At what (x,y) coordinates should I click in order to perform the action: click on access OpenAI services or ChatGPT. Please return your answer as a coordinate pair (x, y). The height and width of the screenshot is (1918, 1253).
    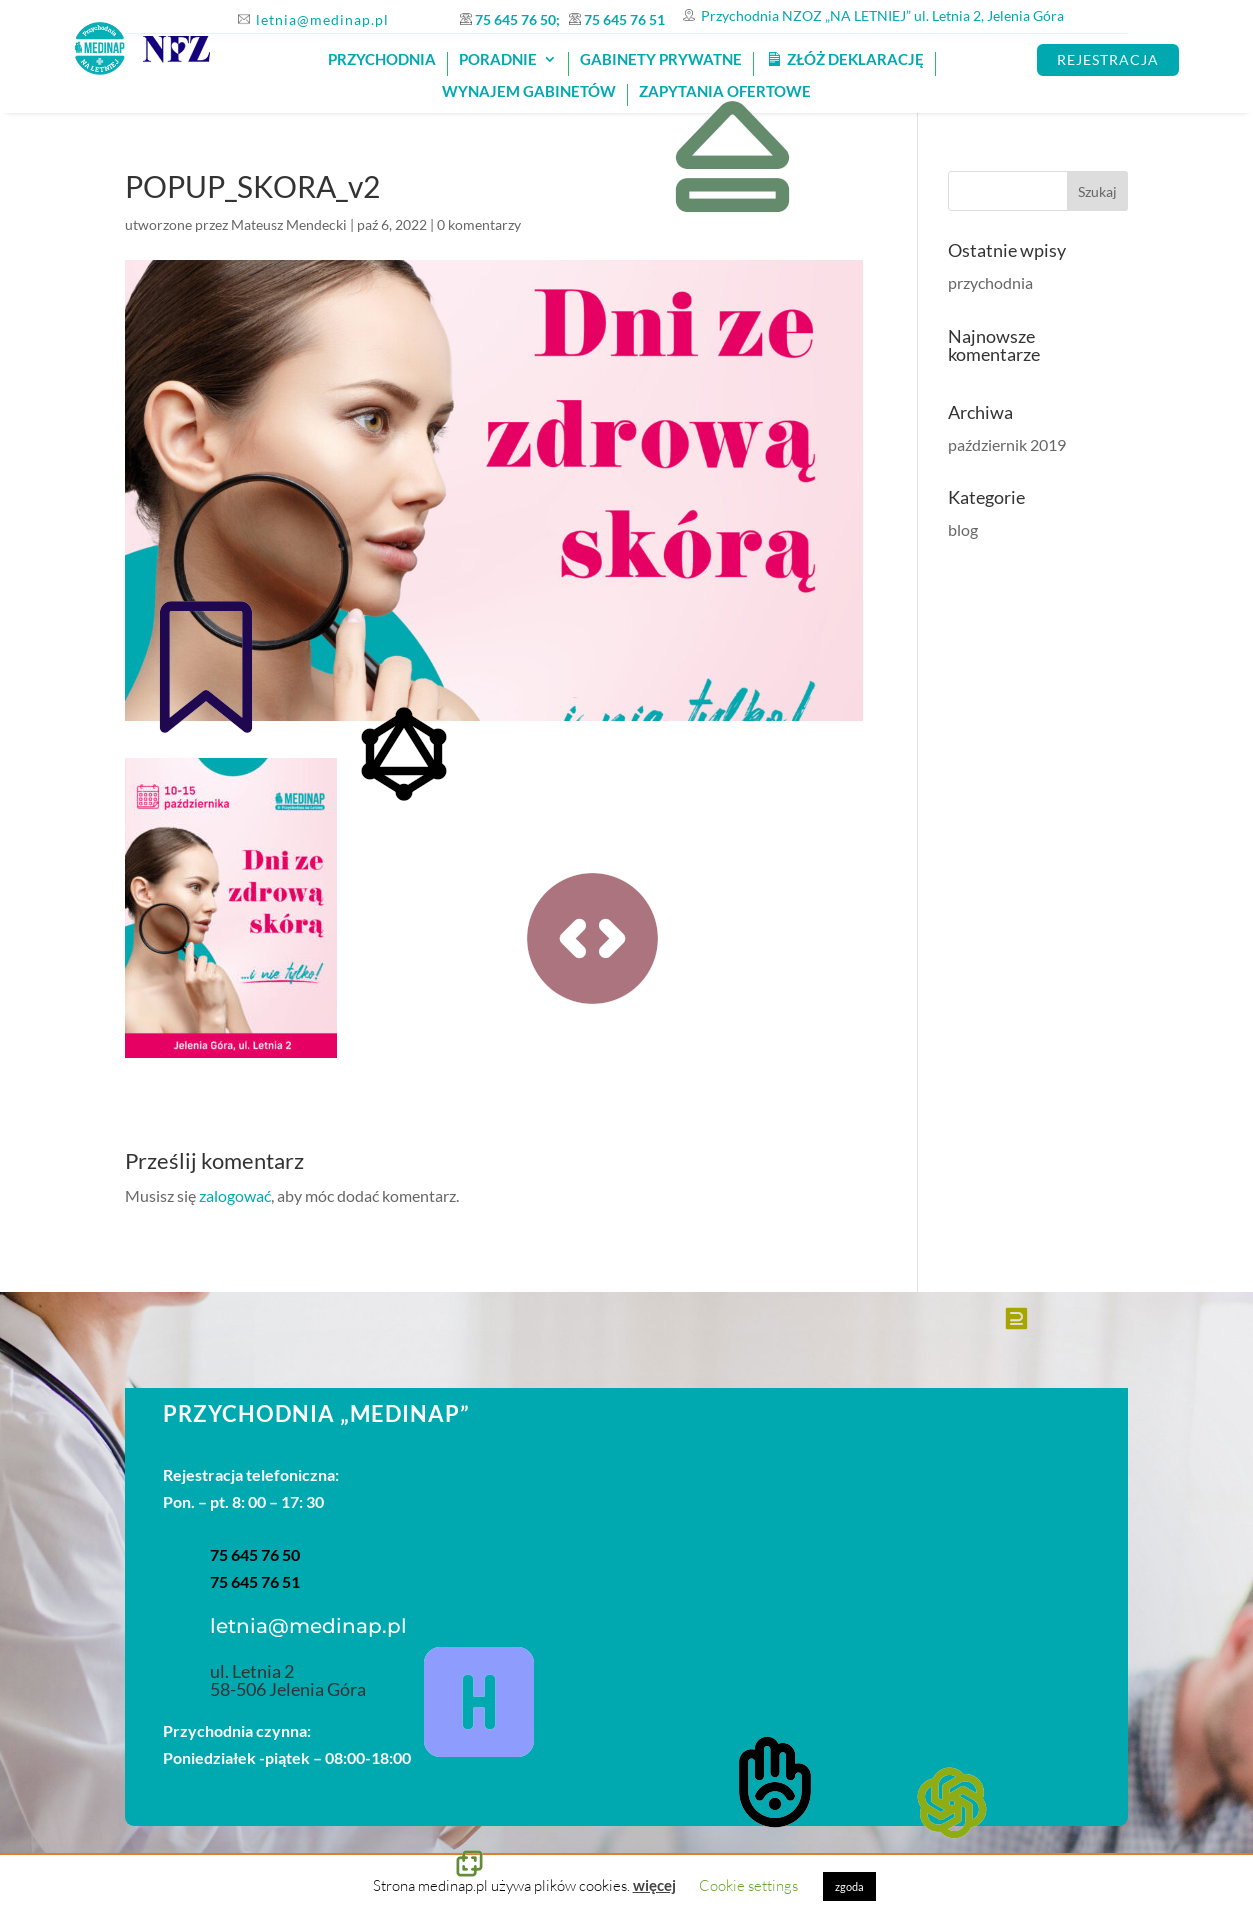
    Looking at the image, I should click on (952, 1803).